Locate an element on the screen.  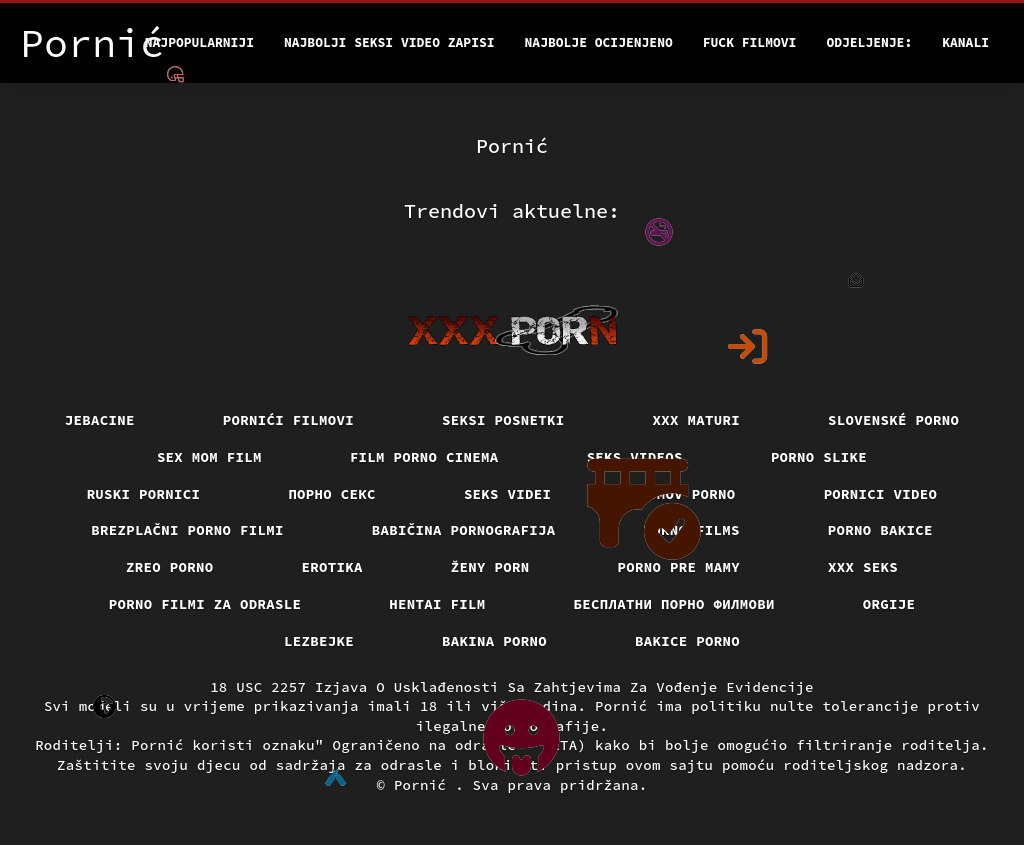
view football or sports content is located at coordinates (175, 74).